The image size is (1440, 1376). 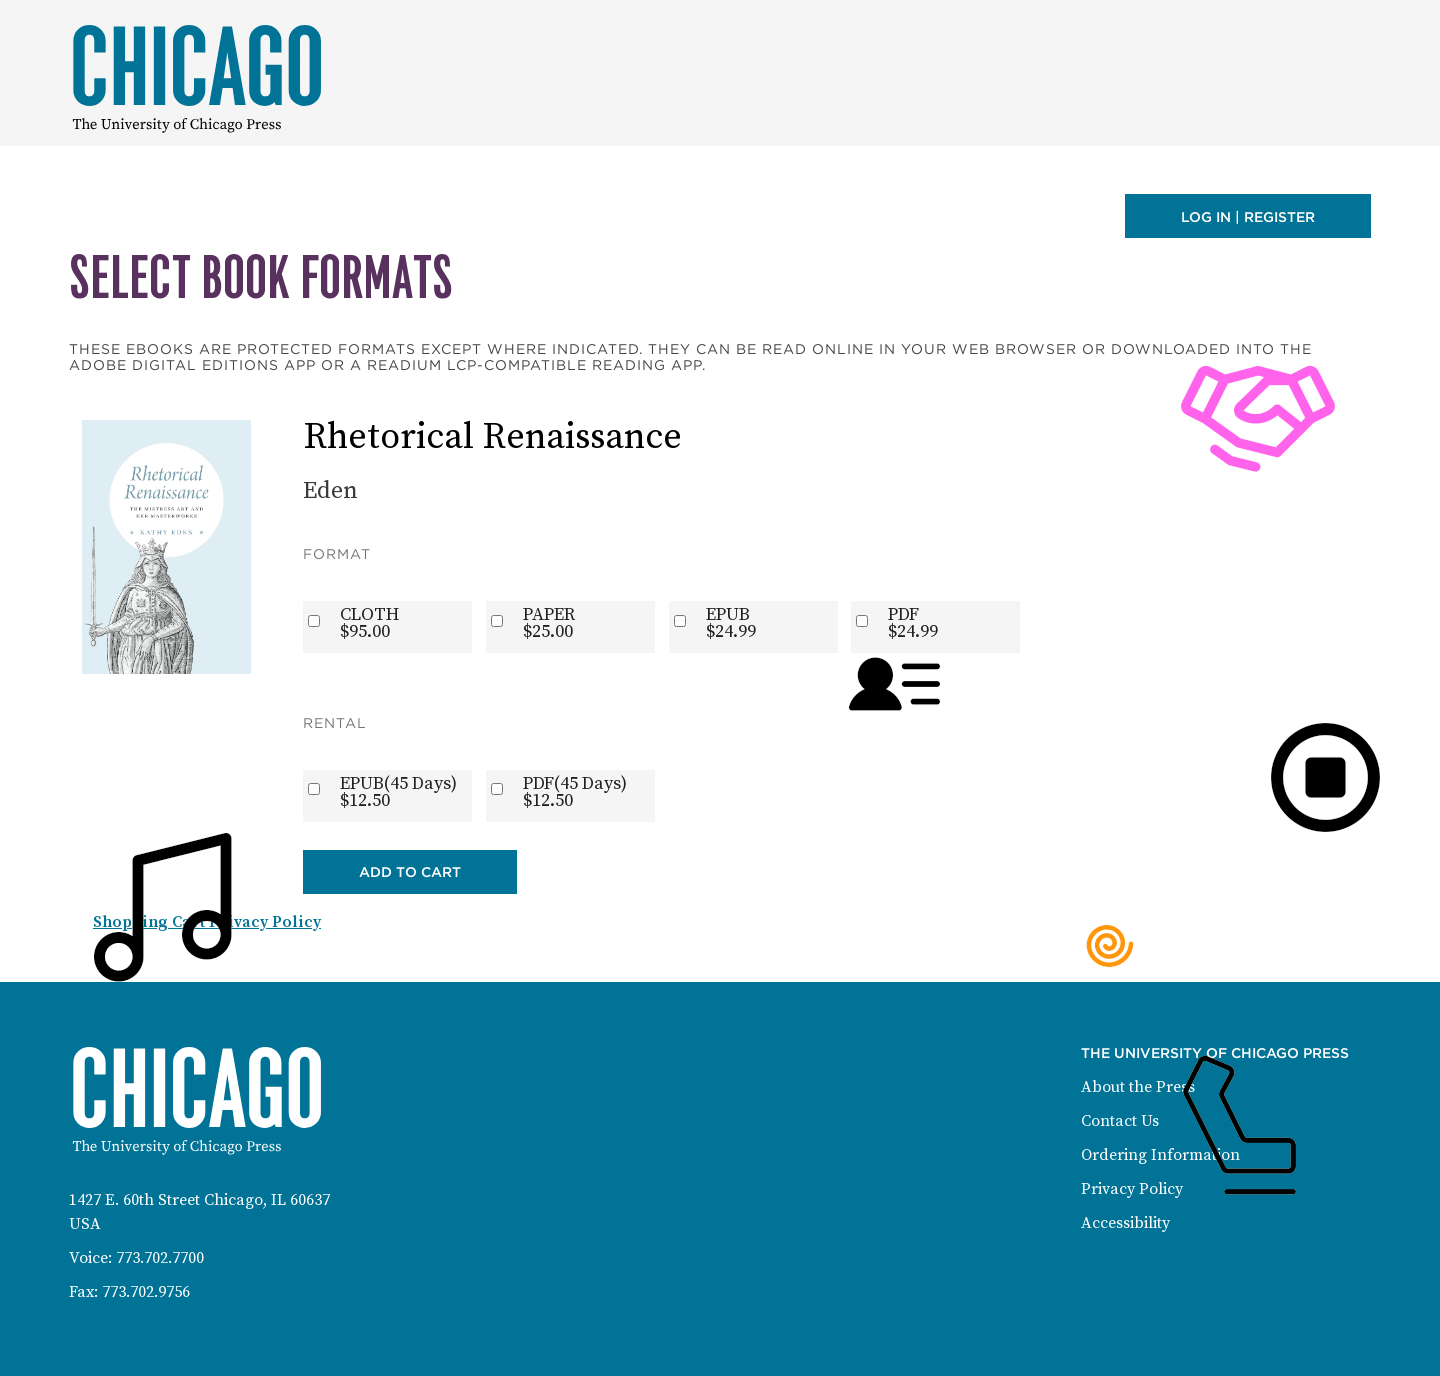 What do you see at coordinates (893, 684) in the screenshot?
I see `view user directory or contact list` at bounding box center [893, 684].